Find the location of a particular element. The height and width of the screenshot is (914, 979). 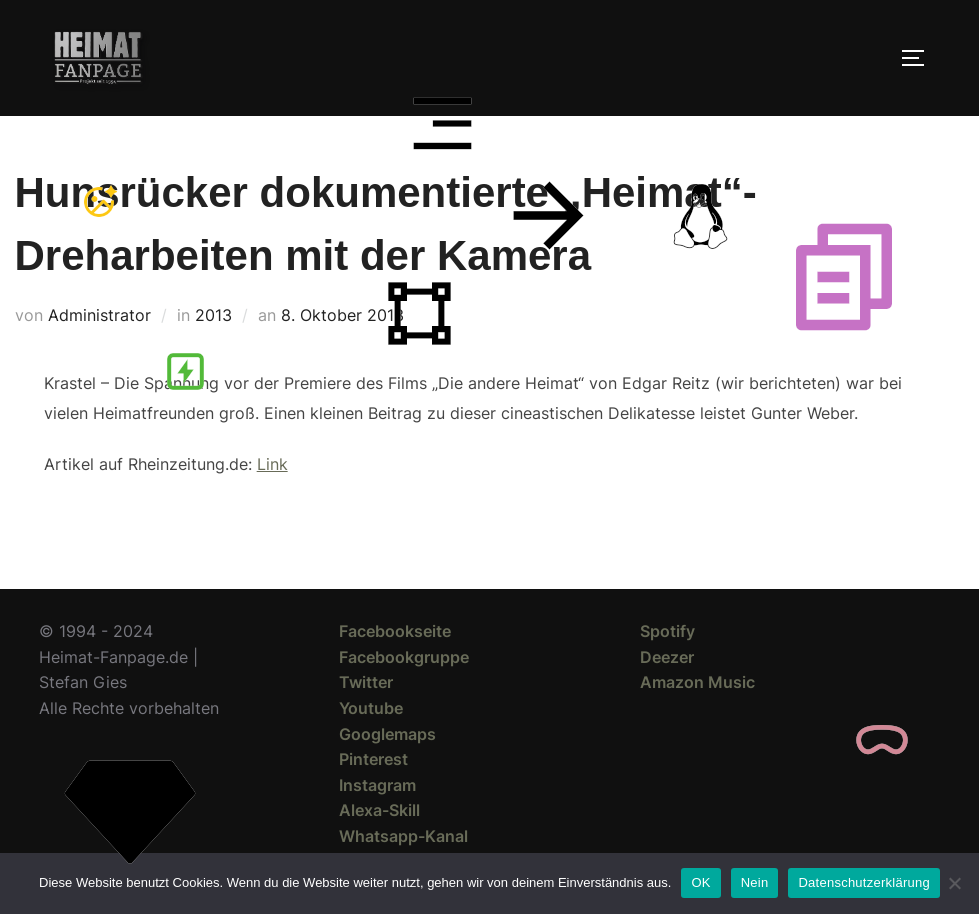

navigate to the next item or screen is located at coordinates (548, 215).